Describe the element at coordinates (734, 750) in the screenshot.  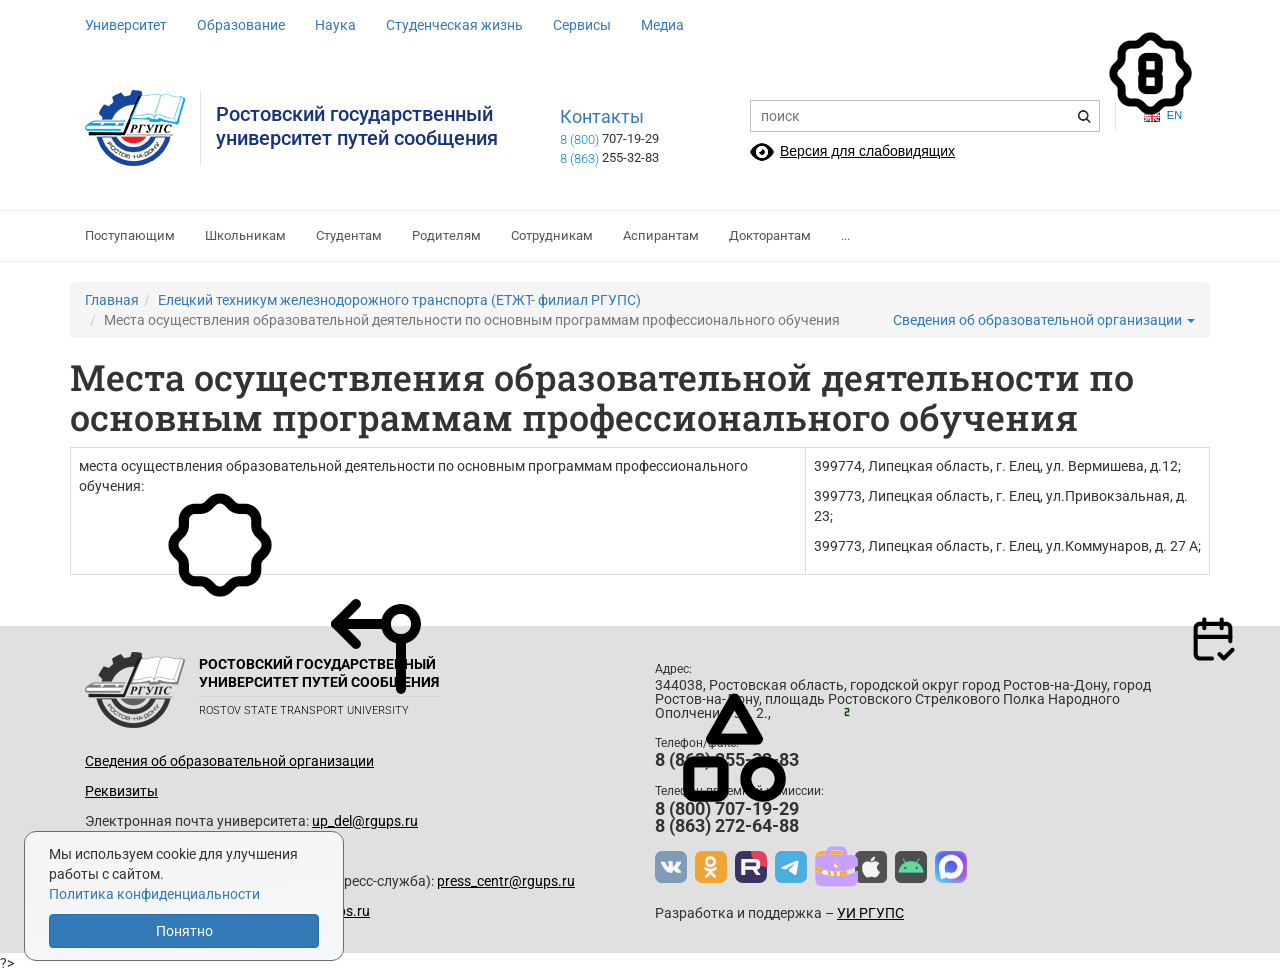
I see `access shape tools or drawing options` at that location.